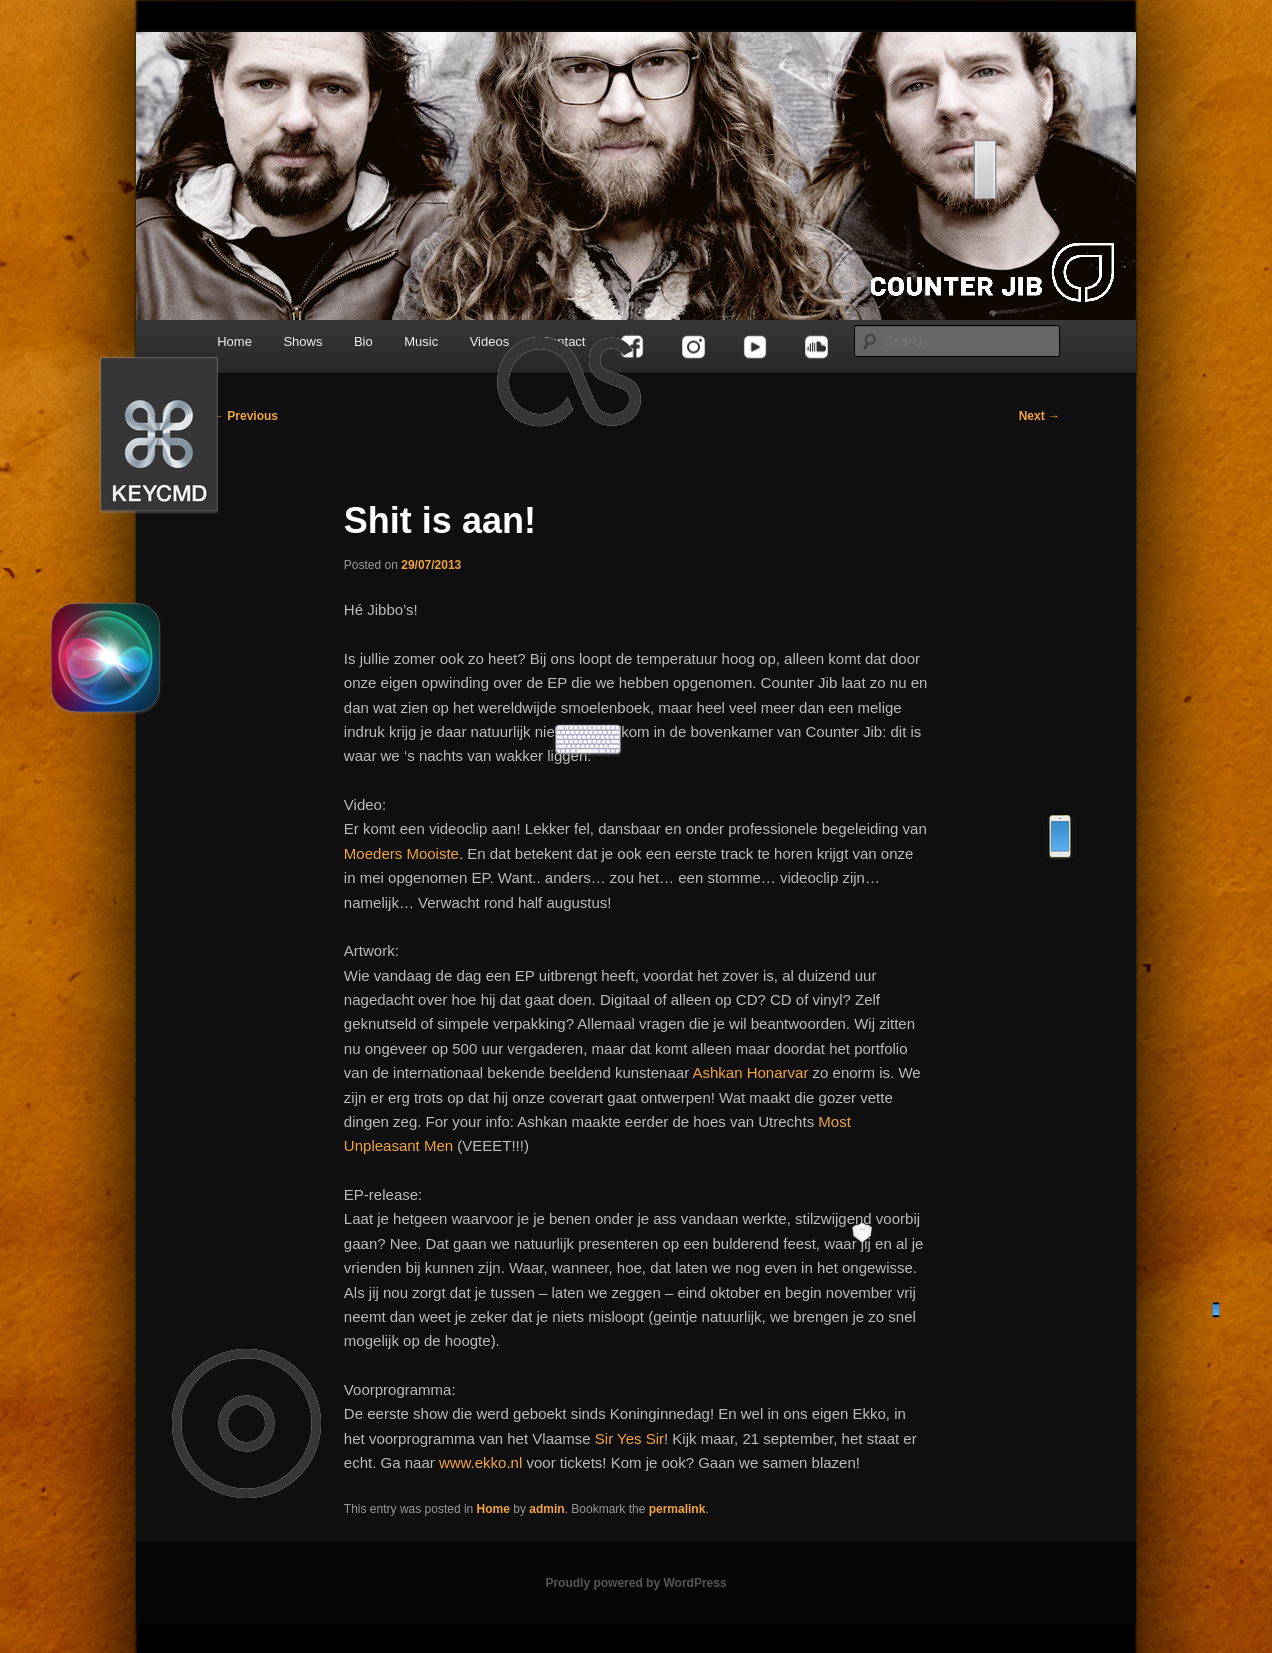  Describe the element at coordinates (105, 657) in the screenshot. I see `open siri voice assistant settings` at that location.